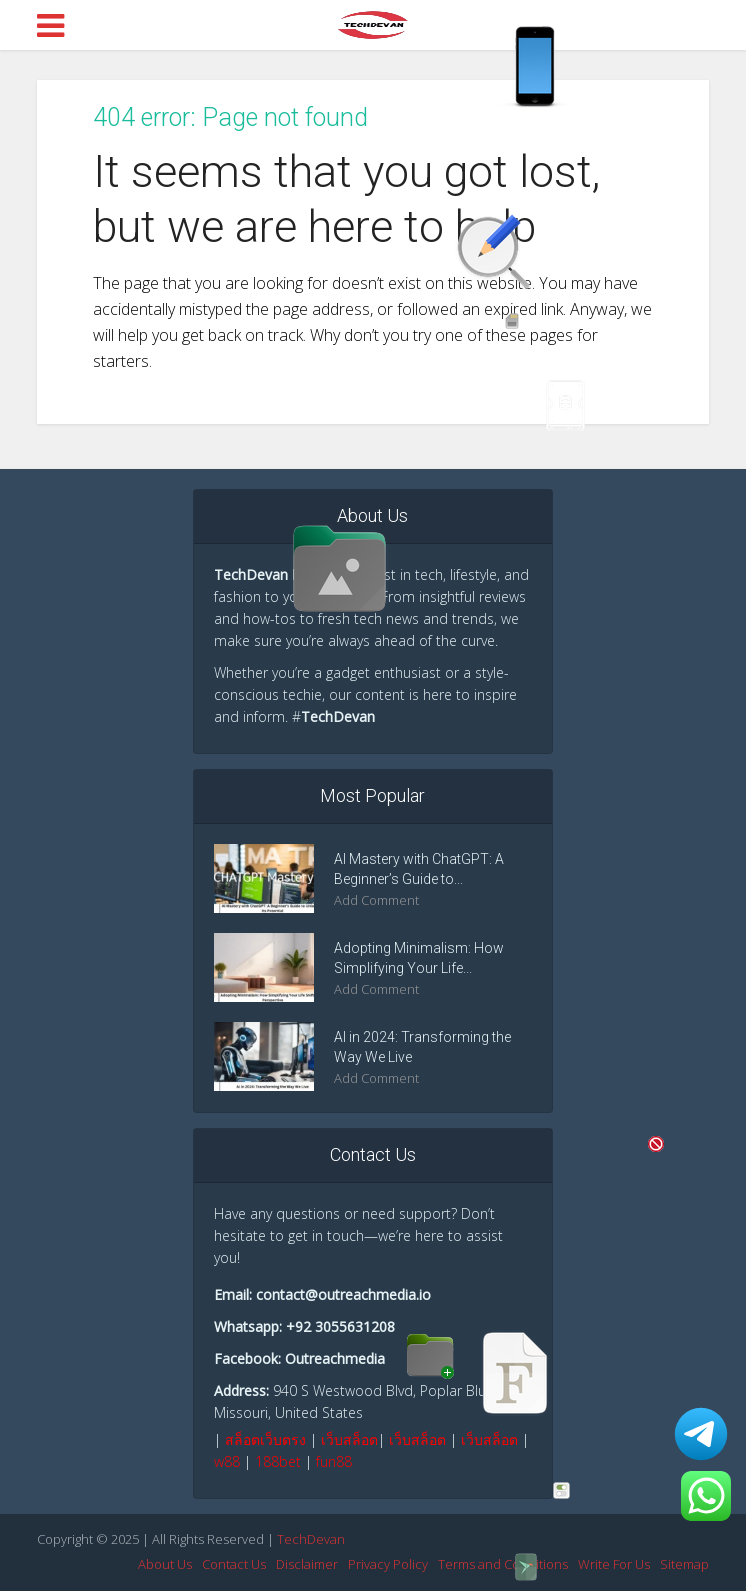 The width and height of the screenshot is (746, 1591). What do you see at coordinates (526, 1567) in the screenshot?
I see `a snap package file for linux software installation` at bounding box center [526, 1567].